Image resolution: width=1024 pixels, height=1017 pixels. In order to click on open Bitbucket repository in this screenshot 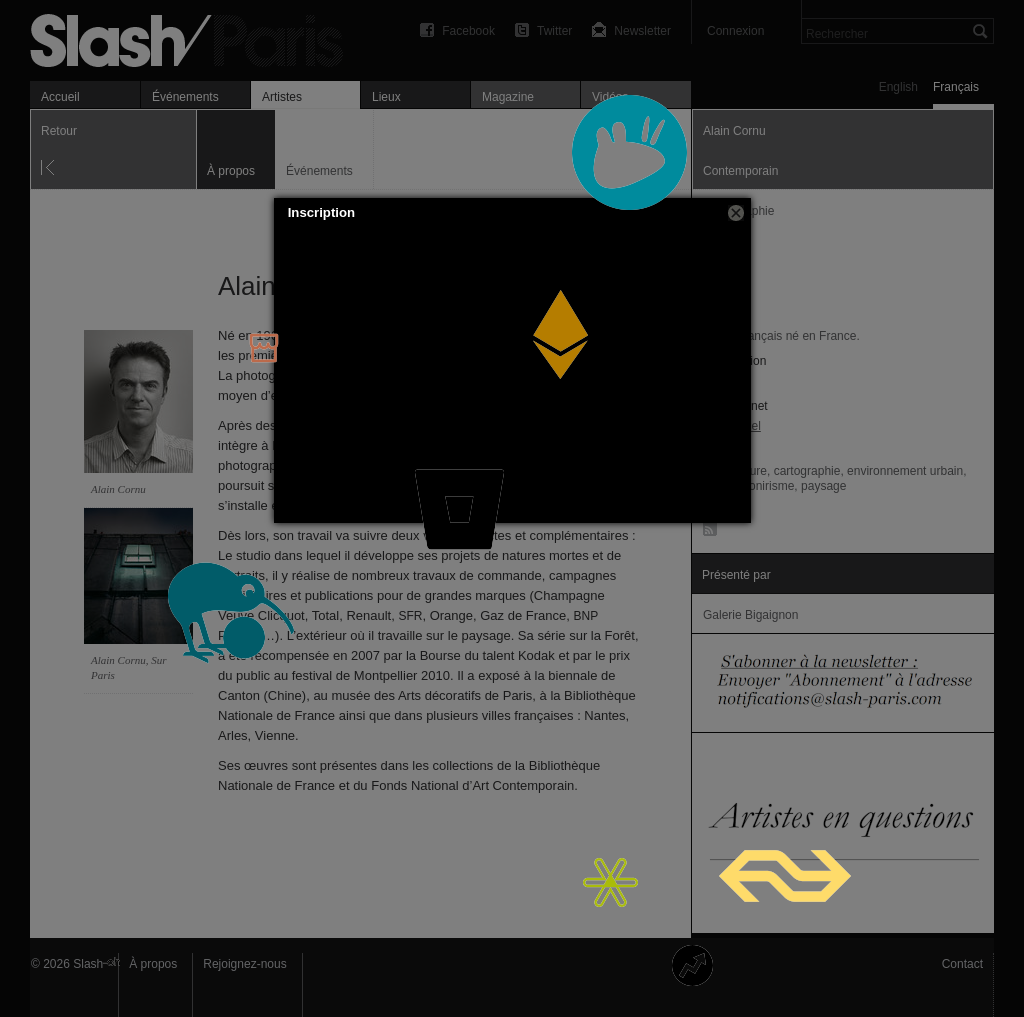, I will do `click(459, 509)`.